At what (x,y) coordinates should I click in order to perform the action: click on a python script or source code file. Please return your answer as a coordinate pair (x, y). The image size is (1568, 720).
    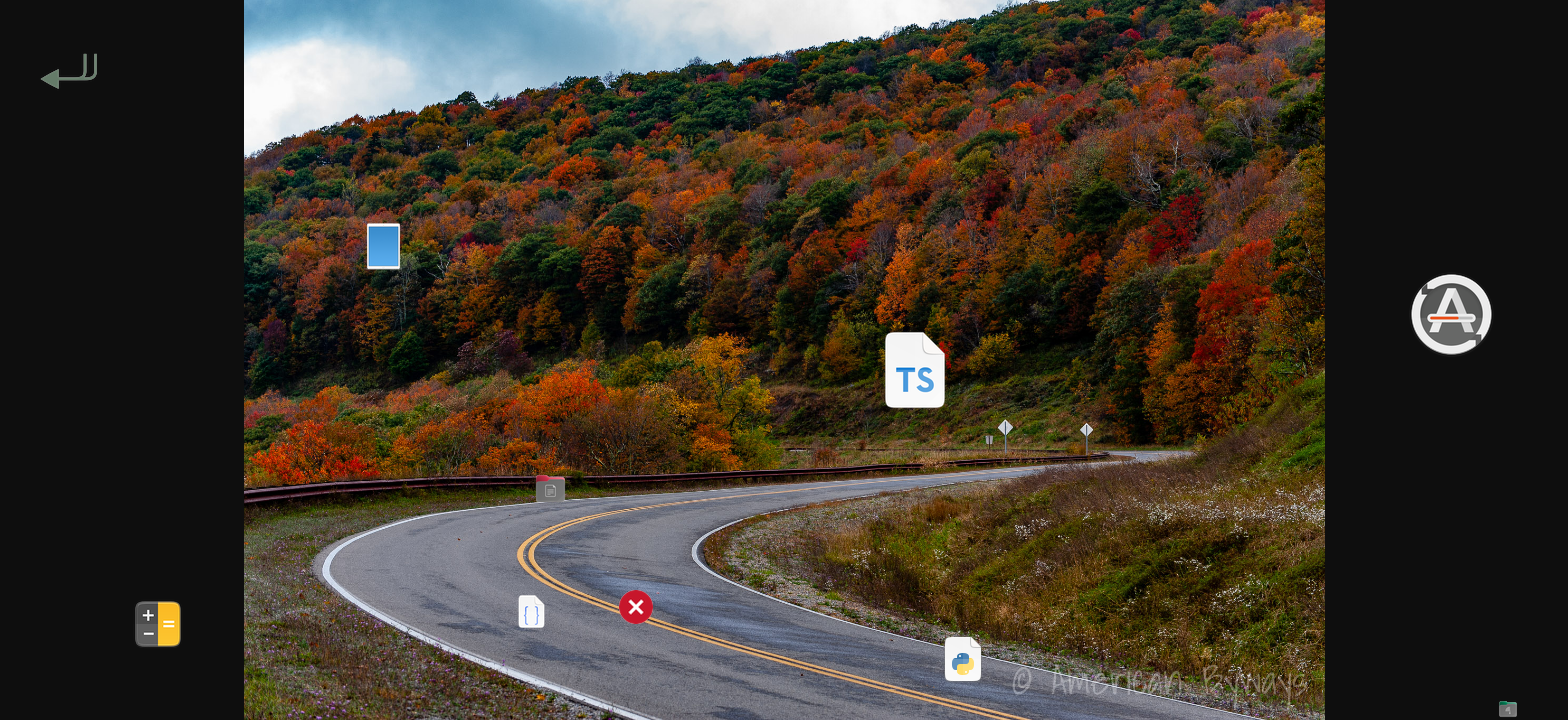
    Looking at the image, I should click on (963, 659).